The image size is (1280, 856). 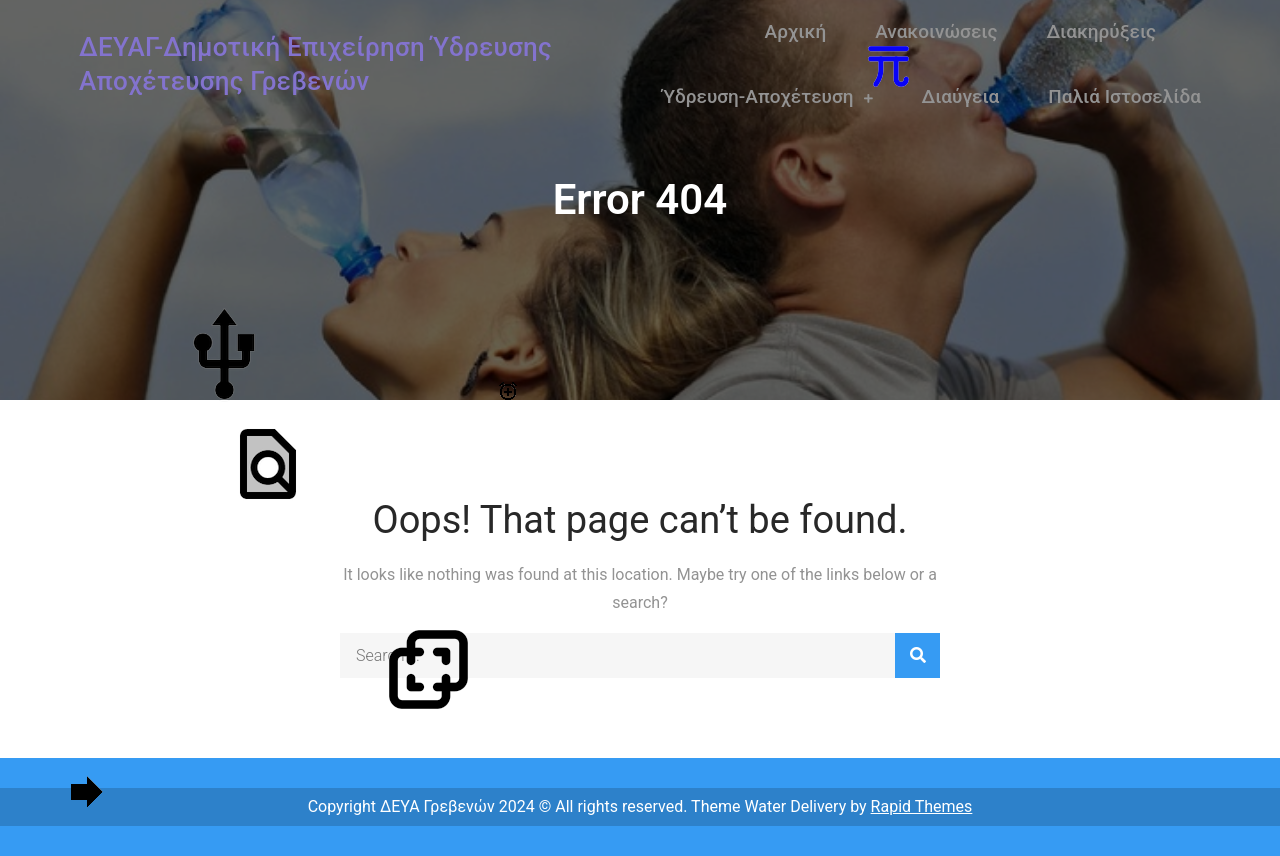 I want to click on search within the current document, so click(x=268, y=464).